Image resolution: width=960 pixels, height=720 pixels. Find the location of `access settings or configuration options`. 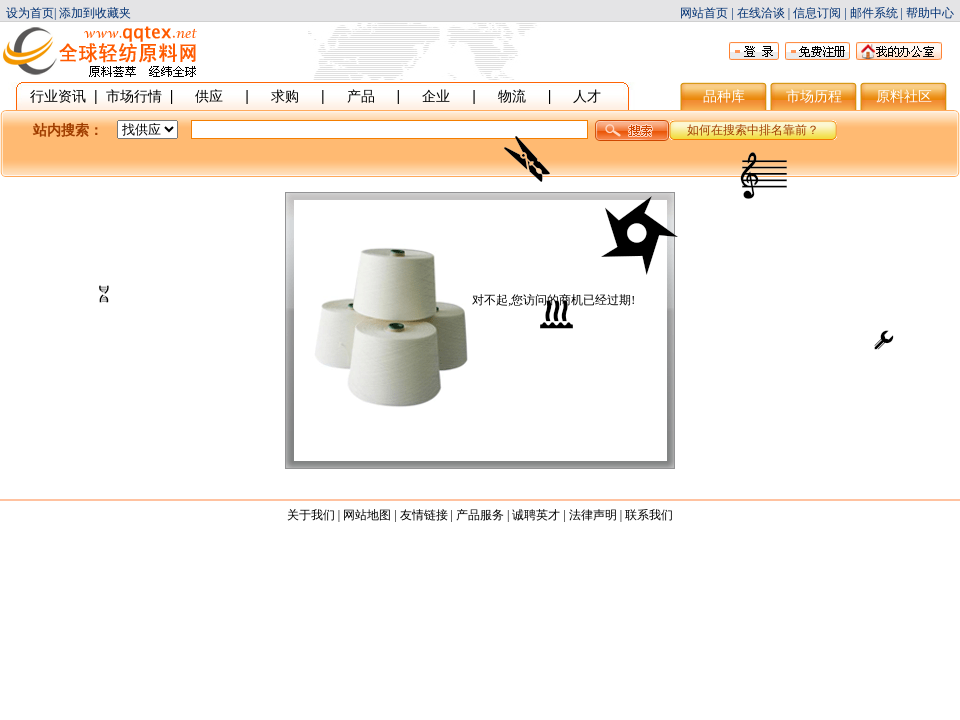

access settings or configuration options is located at coordinates (884, 340).